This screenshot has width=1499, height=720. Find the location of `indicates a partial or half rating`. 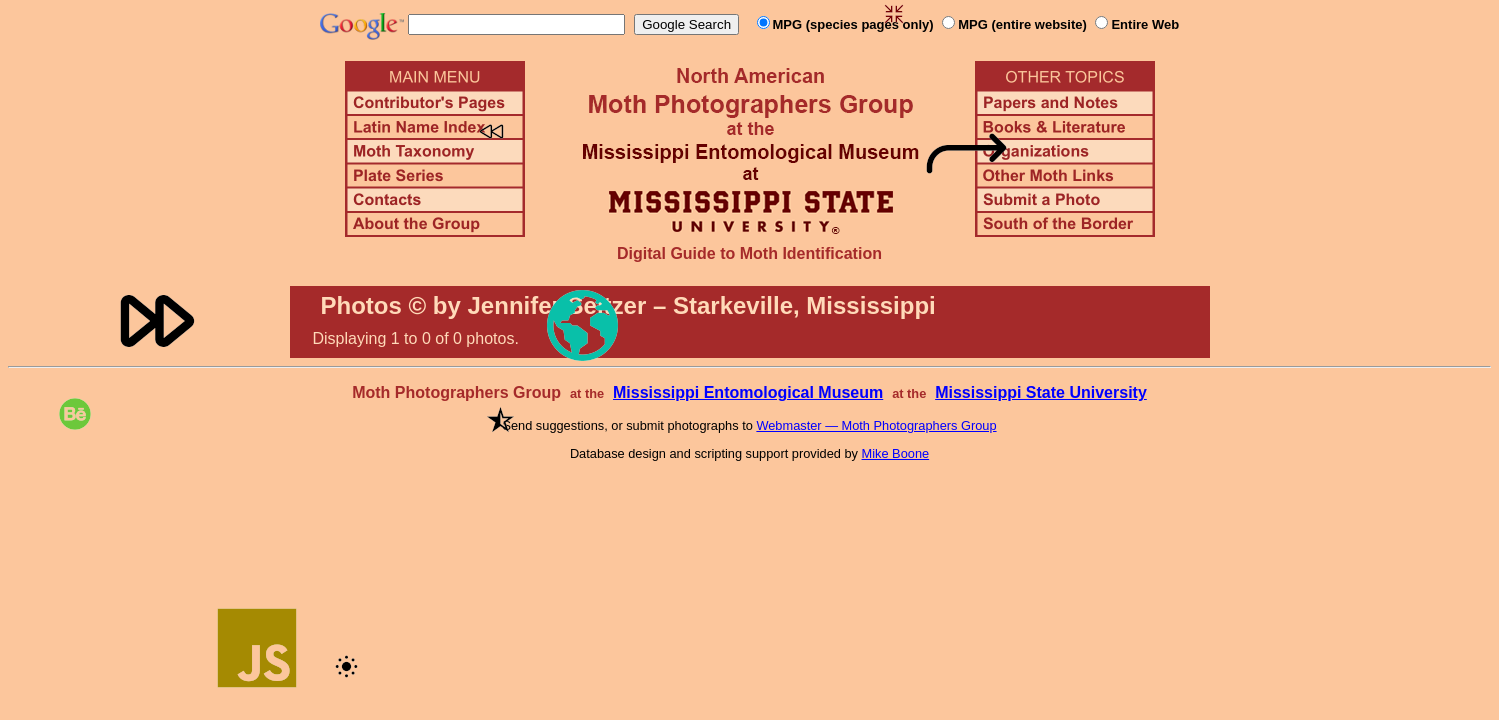

indicates a partial or half rating is located at coordinates (500, 419).